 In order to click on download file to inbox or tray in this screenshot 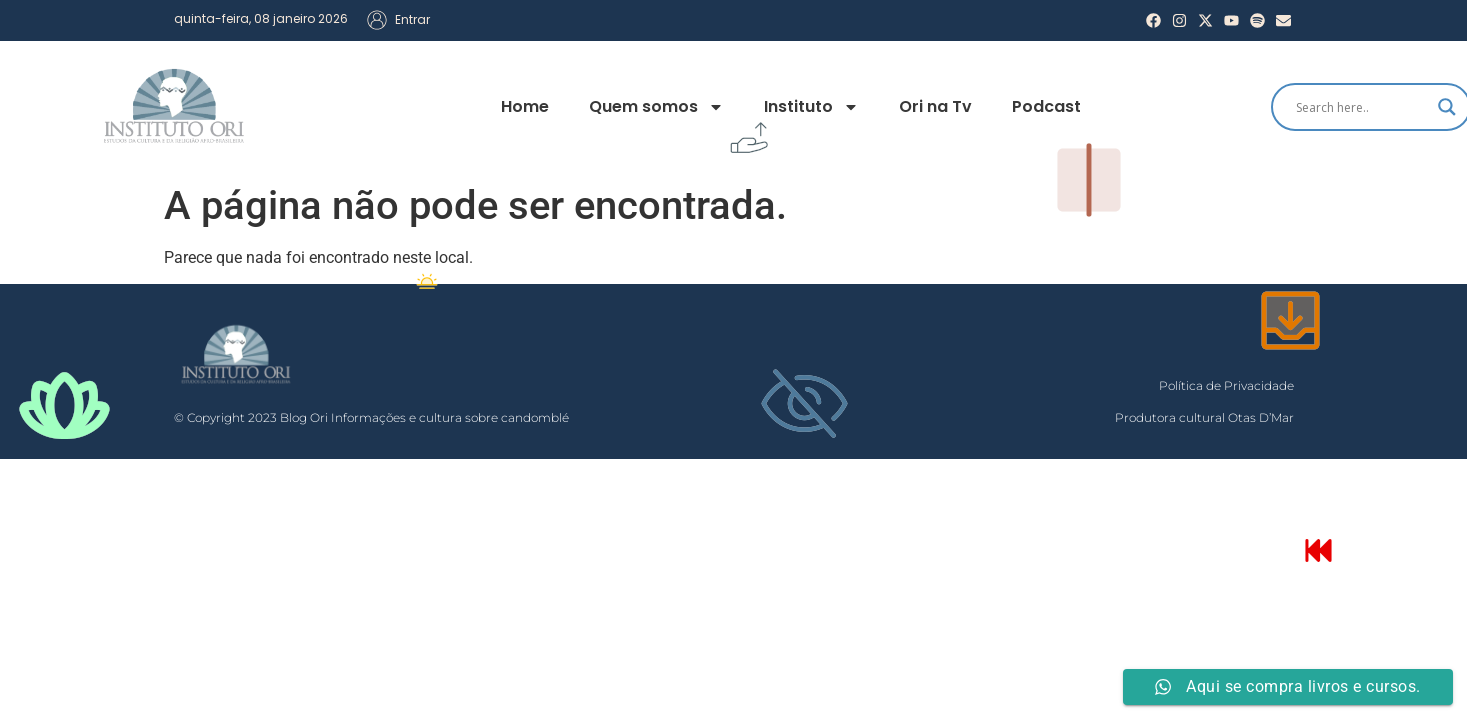, I will do `click(1290, 320)`.